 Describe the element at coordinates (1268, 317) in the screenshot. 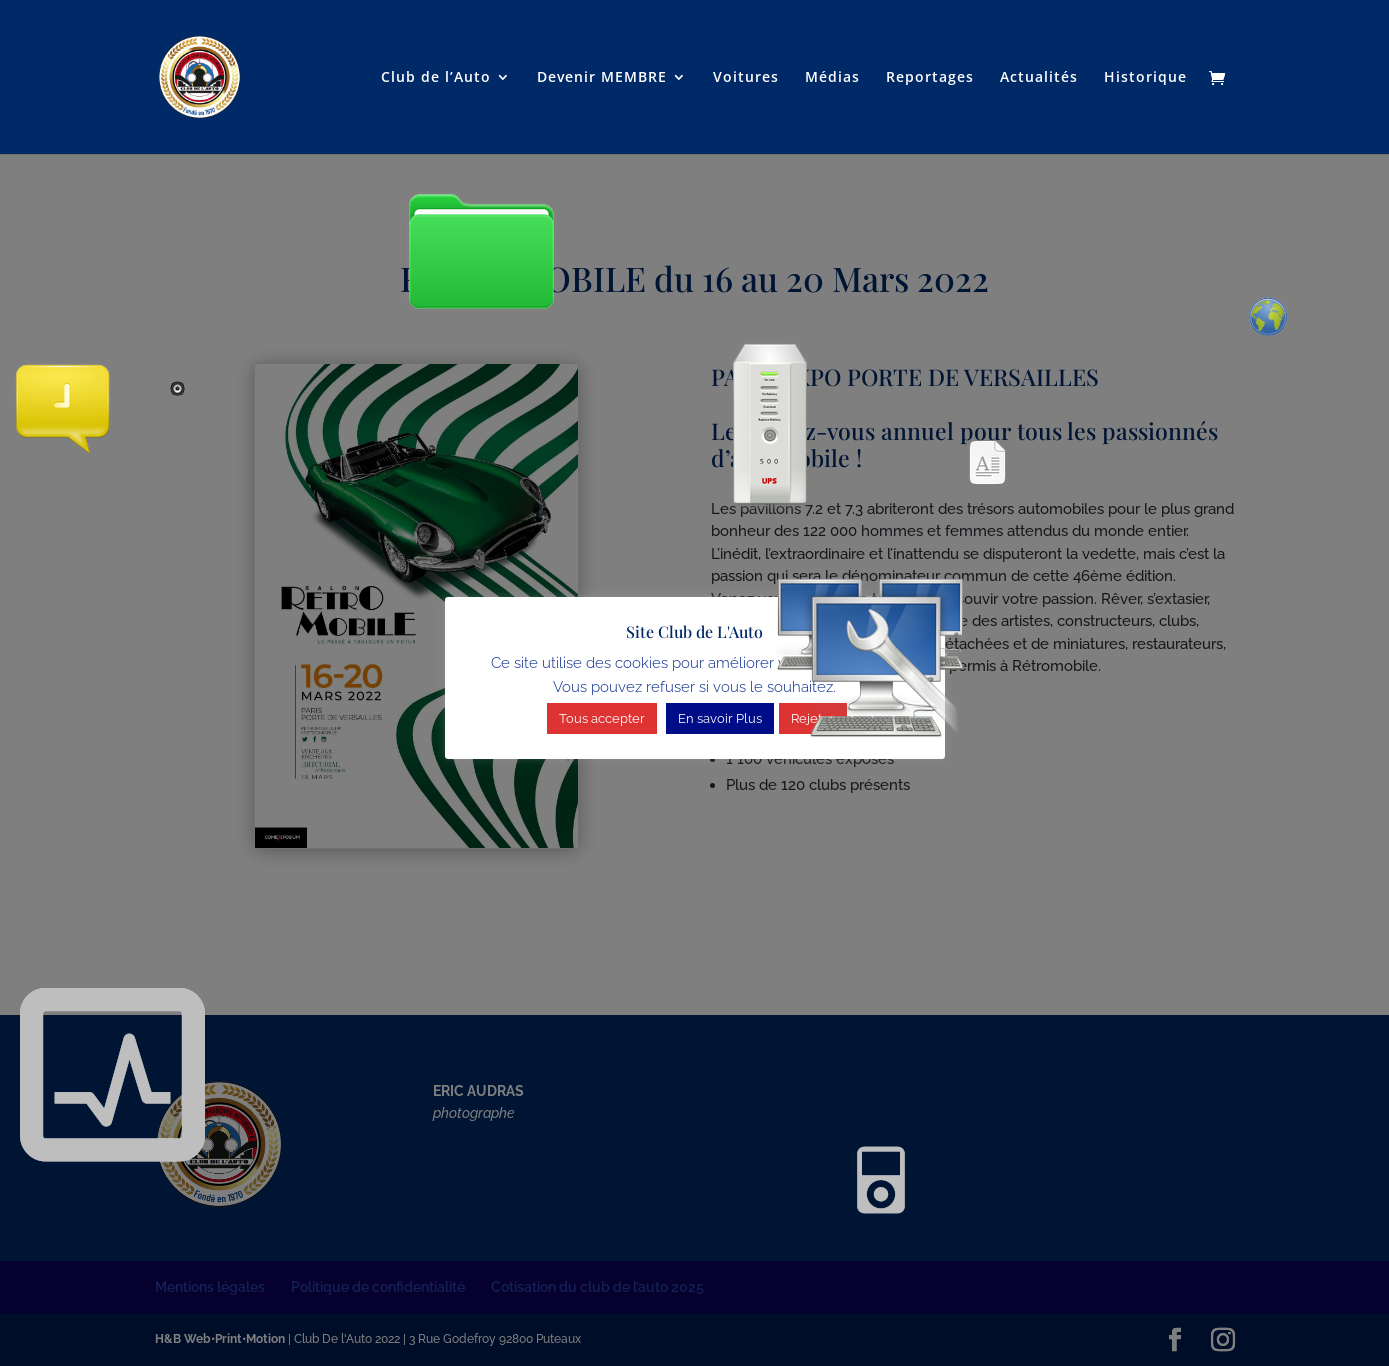

I see `indicates web or internet content` at that location.